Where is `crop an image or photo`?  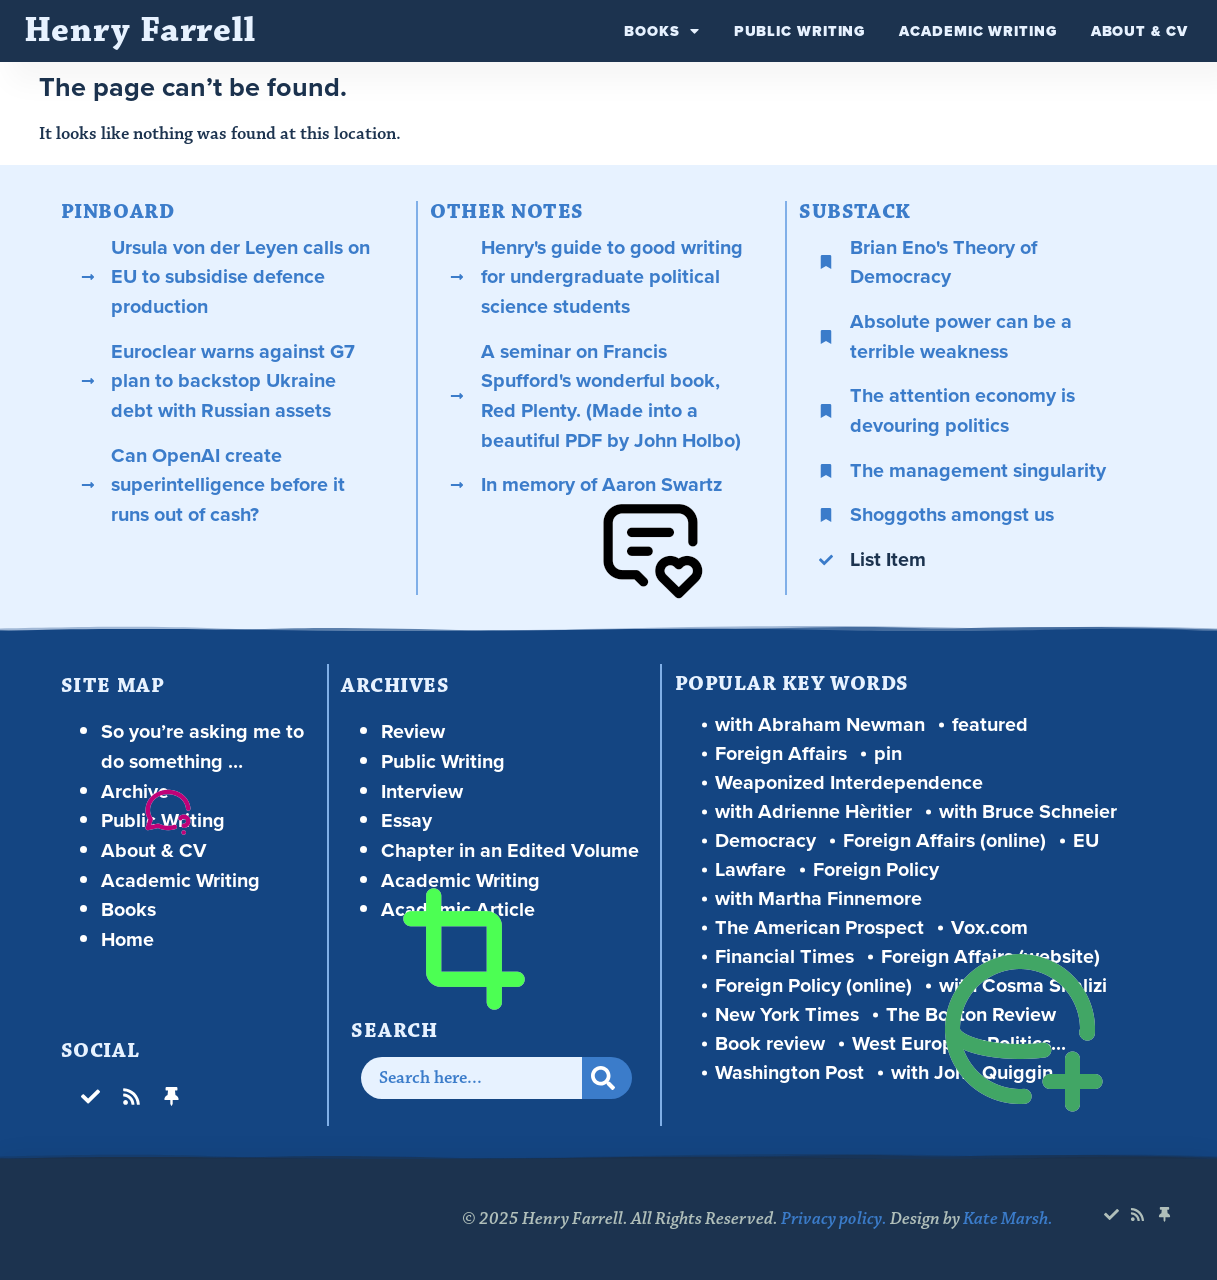 crop an image or photo is located at coordinates (464, 949).